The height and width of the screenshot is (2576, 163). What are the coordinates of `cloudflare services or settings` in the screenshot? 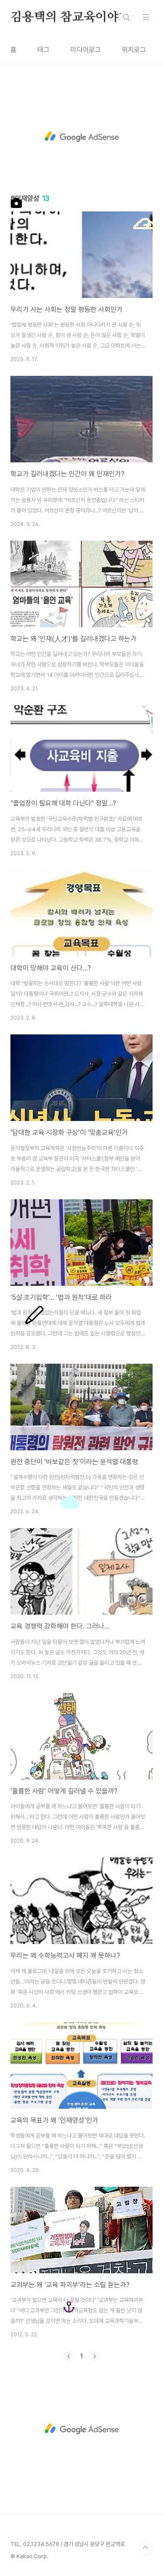 It's located at (144, 224).